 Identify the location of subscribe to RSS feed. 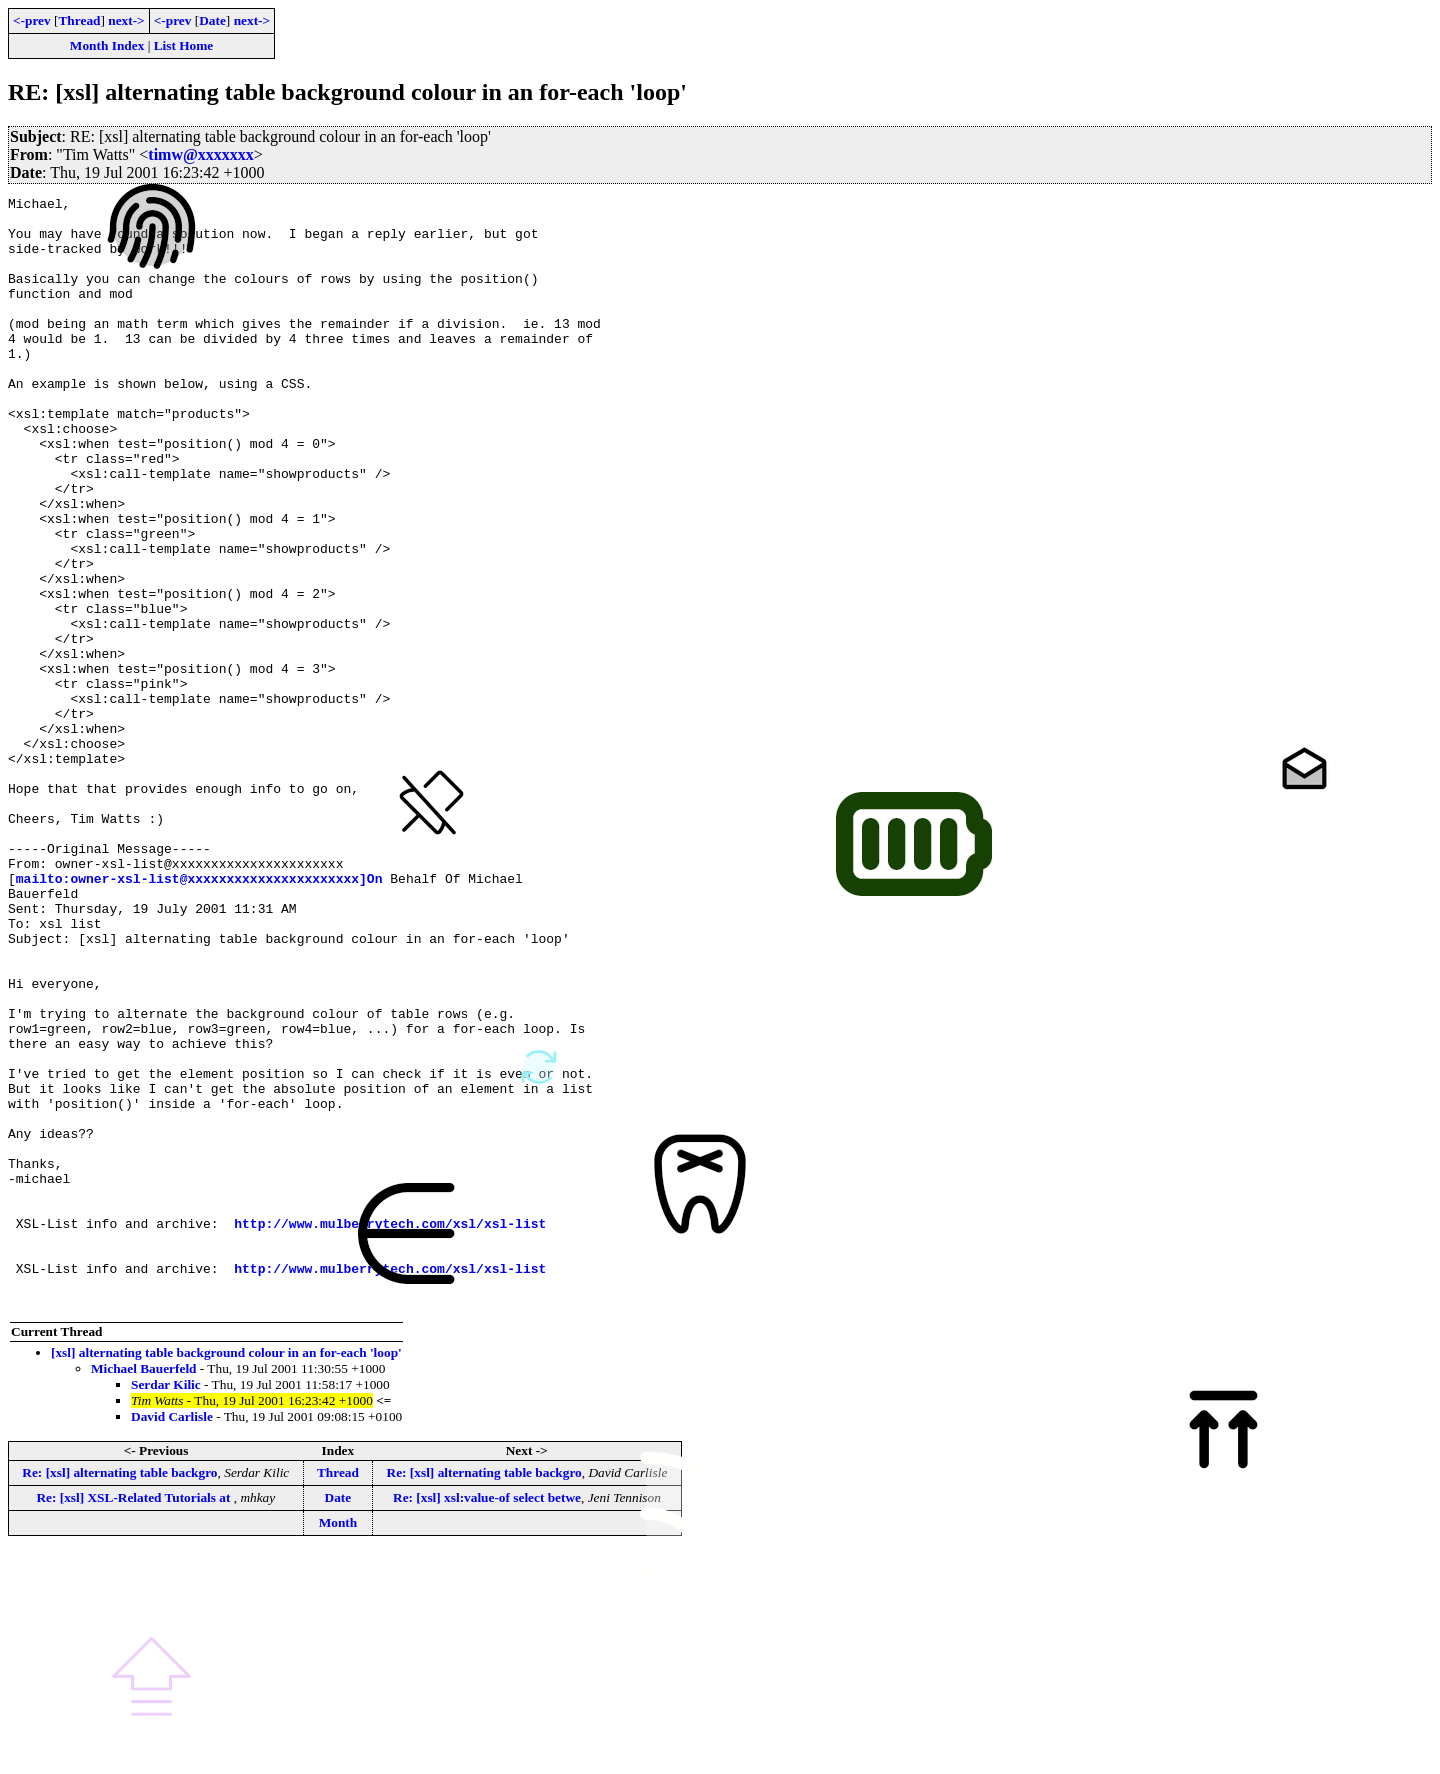
(696, 1526).